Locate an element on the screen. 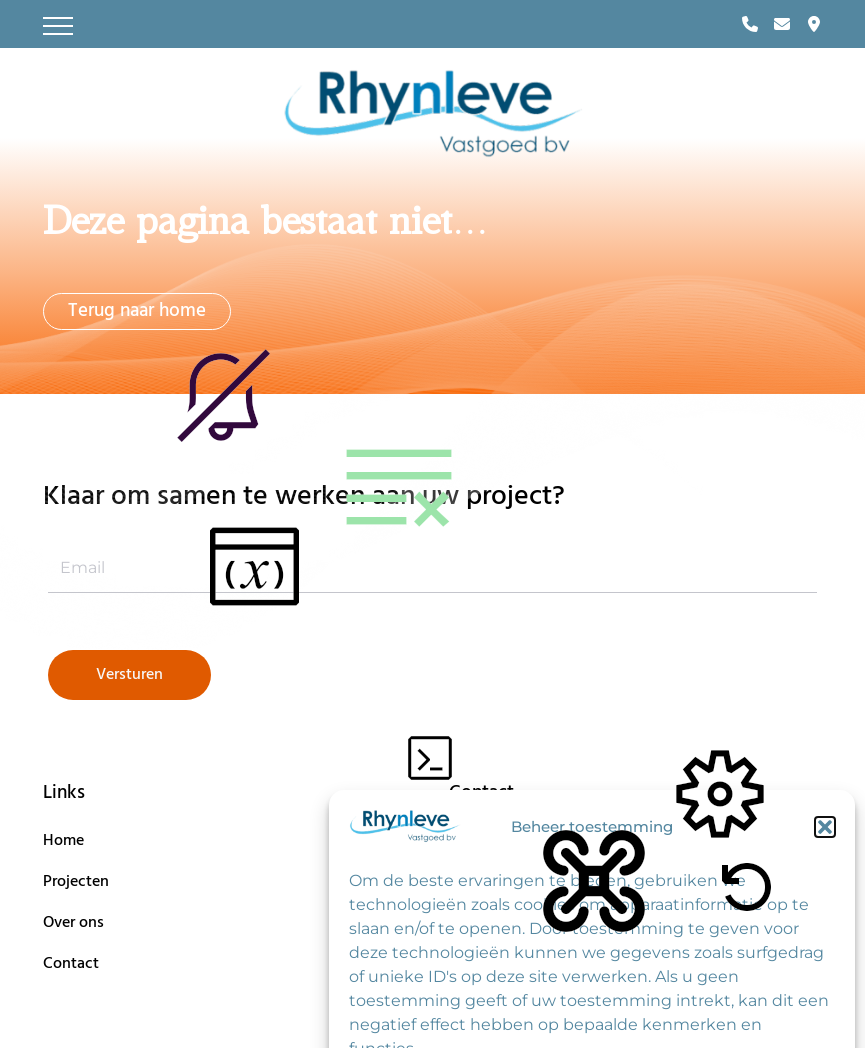 The width and height of the screenshot is (865, 1048). clear all items from a list is located at coordinates (399, 487).